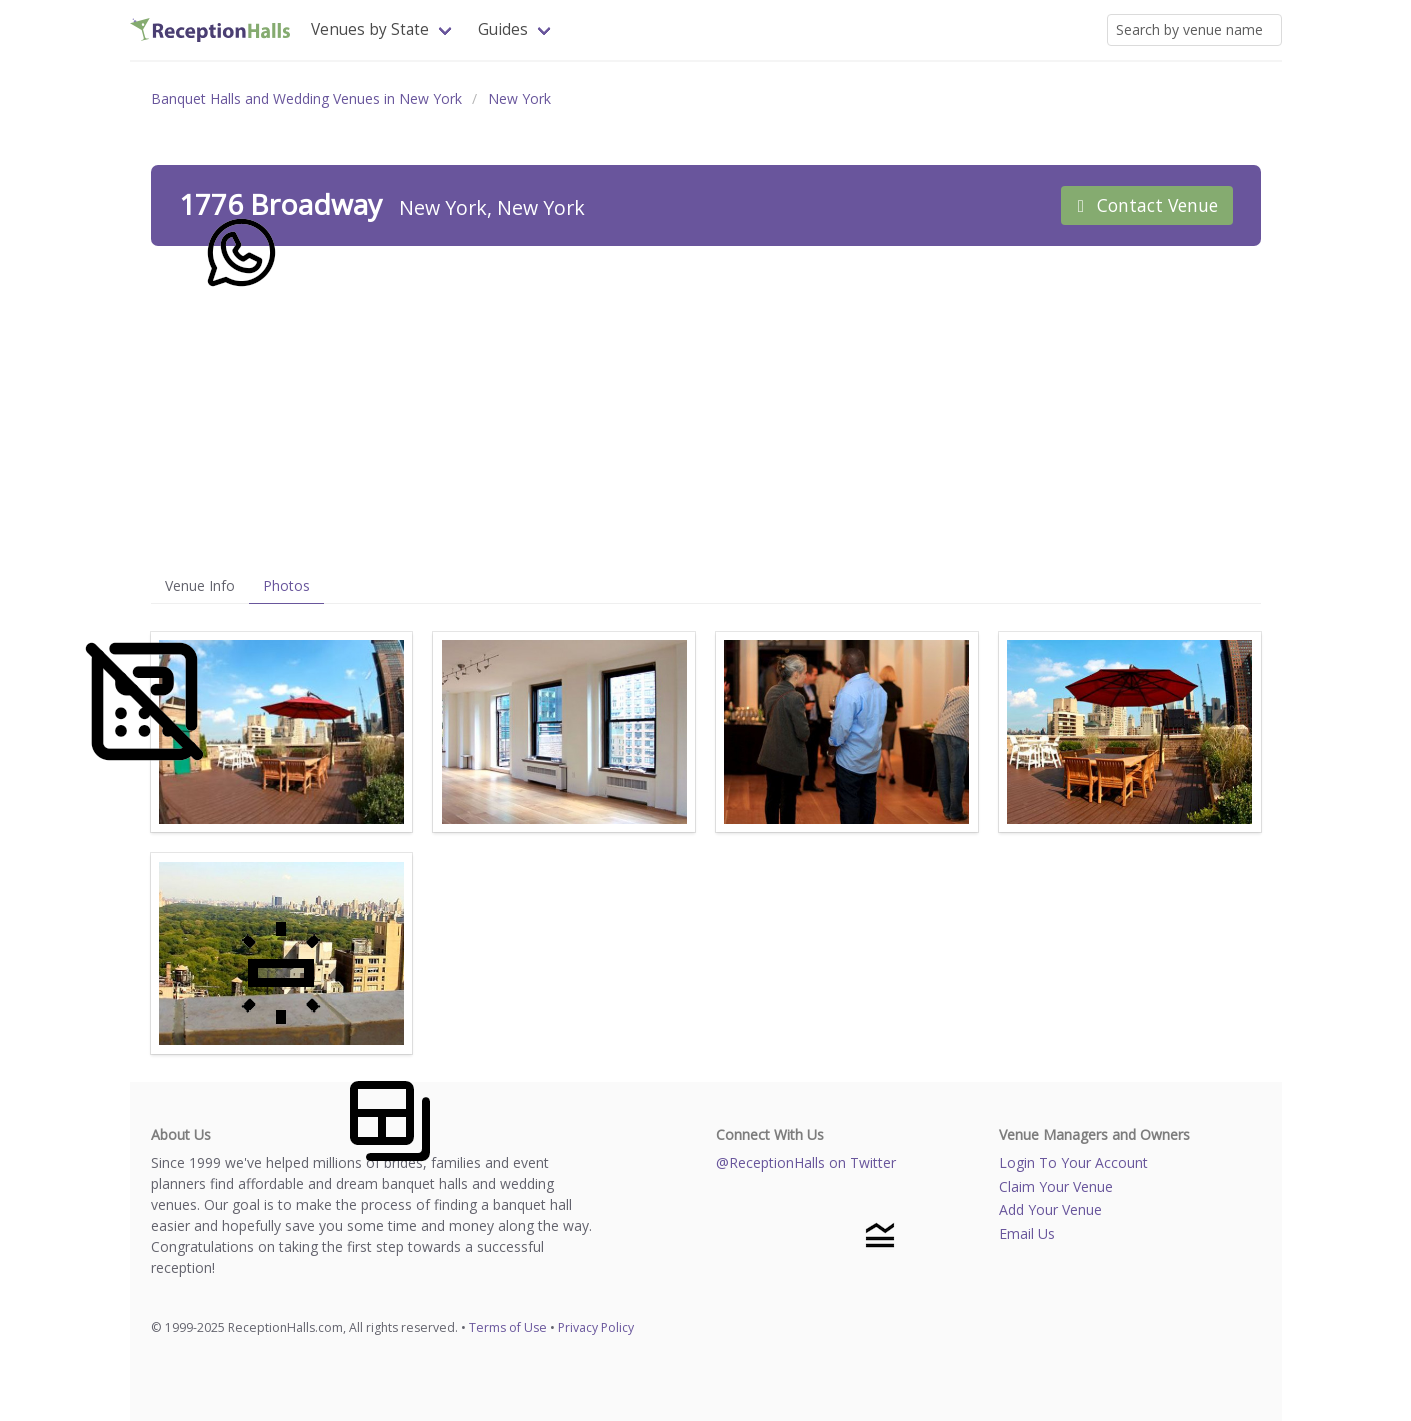 Image resolution: width=1411 pixels, height=1421 pixels. I want to click on calculator function disabled, so click(144, 701).